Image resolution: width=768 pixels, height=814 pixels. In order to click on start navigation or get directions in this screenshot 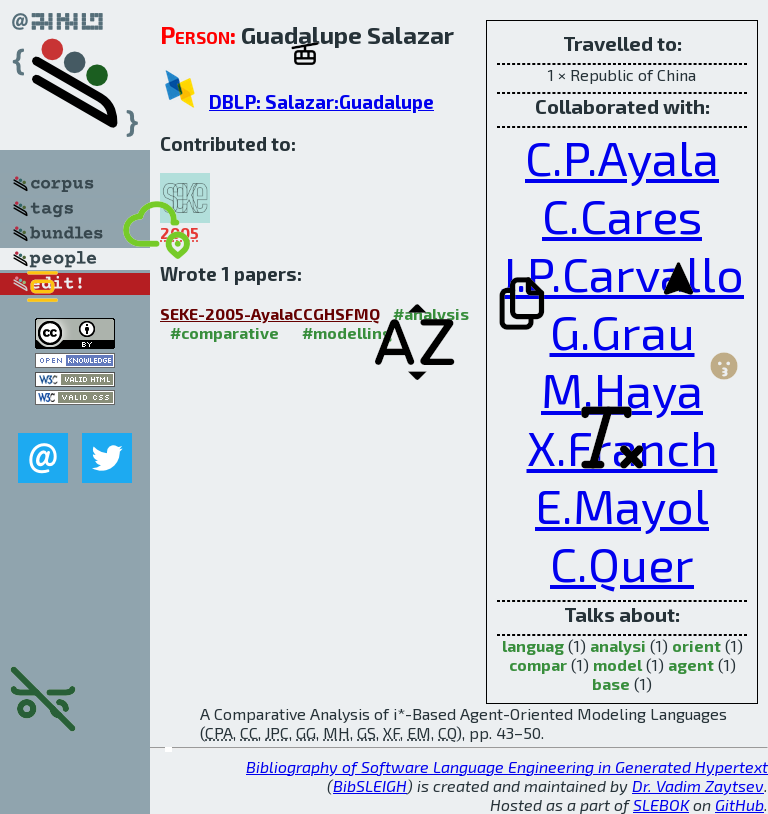, I will do `click(678, 278)`.